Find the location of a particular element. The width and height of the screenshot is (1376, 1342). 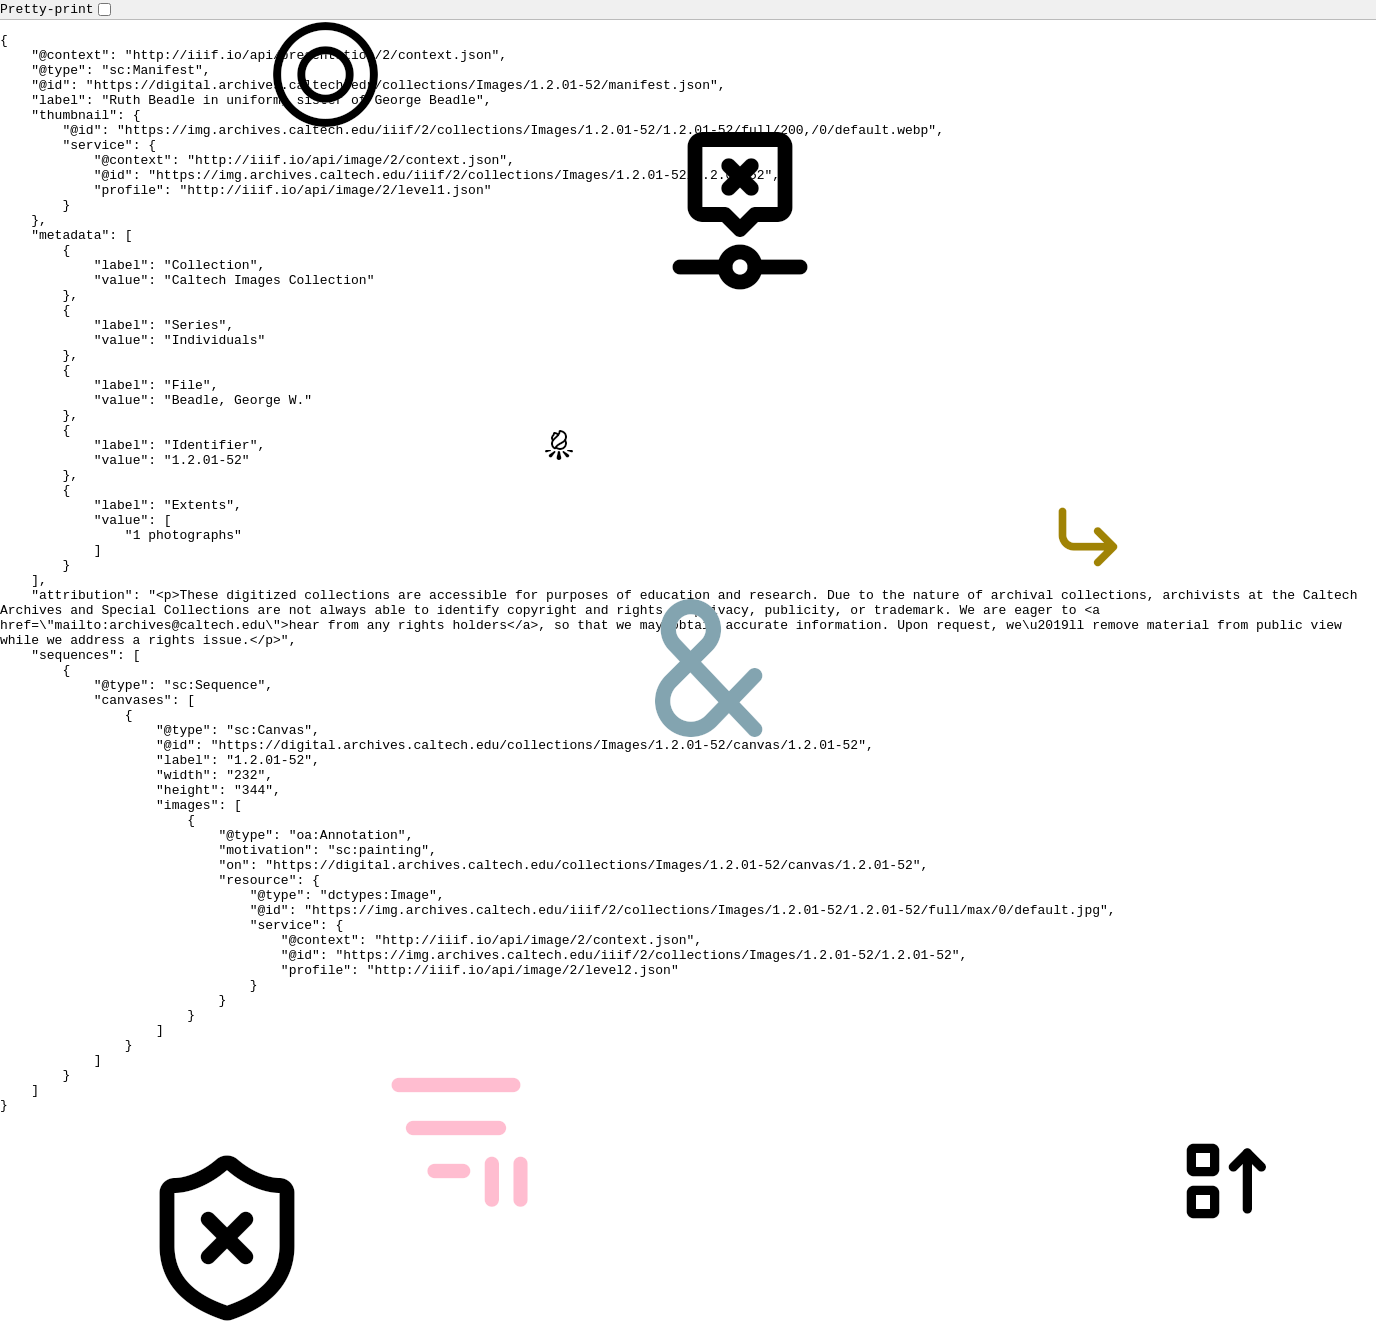

select a single option from a list is located at coordinates (325, 74).